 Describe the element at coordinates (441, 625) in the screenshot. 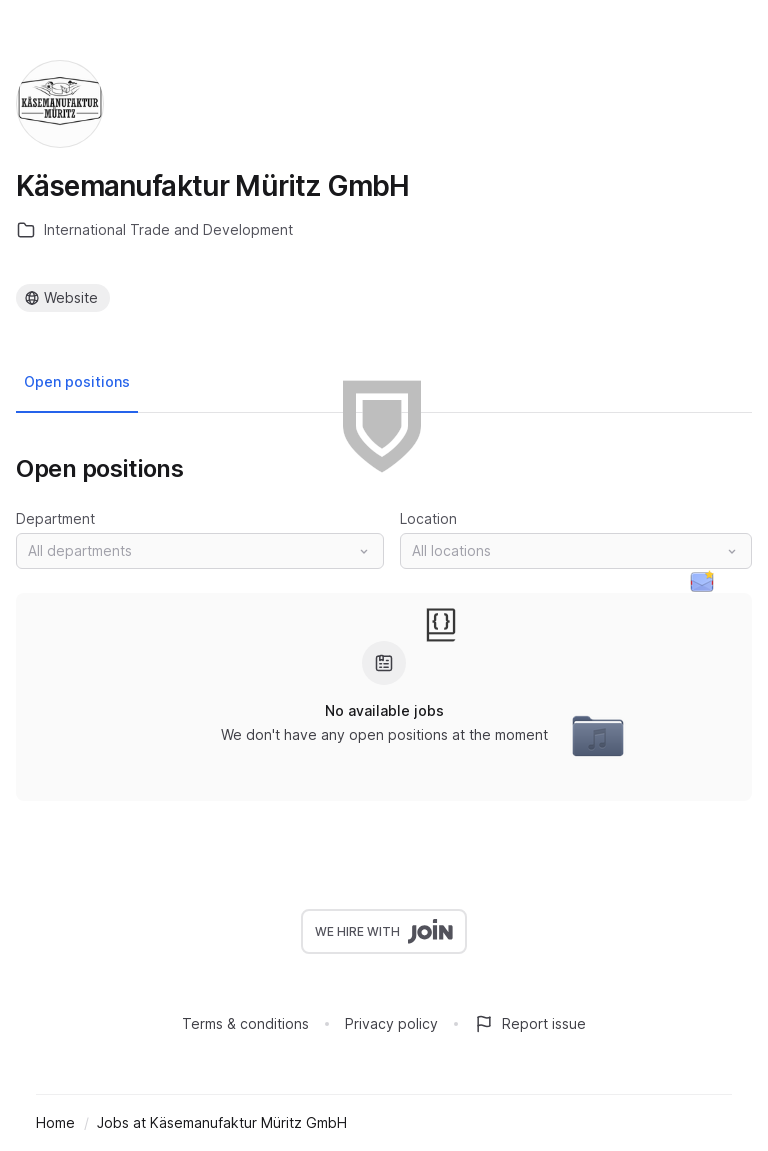

I see `open developer documentation` at that location.